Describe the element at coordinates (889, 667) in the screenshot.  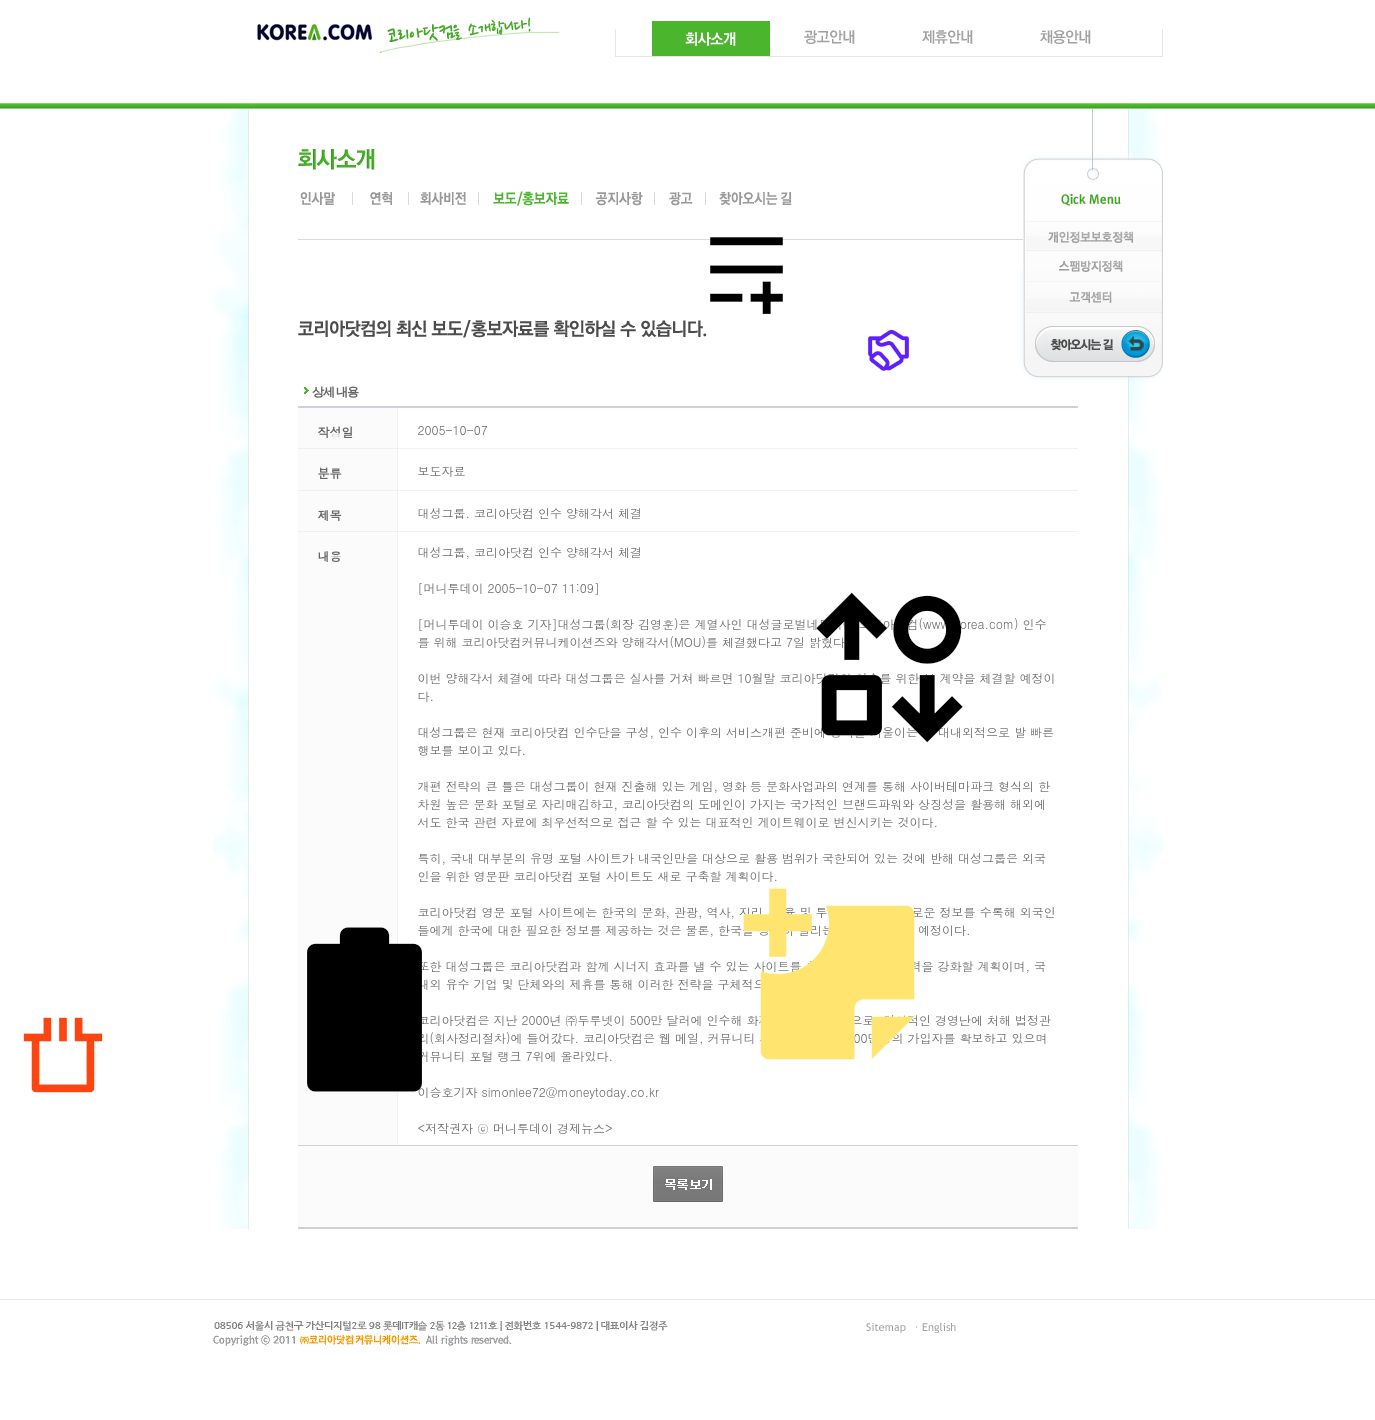
I see `swap or exchange items` at that location.